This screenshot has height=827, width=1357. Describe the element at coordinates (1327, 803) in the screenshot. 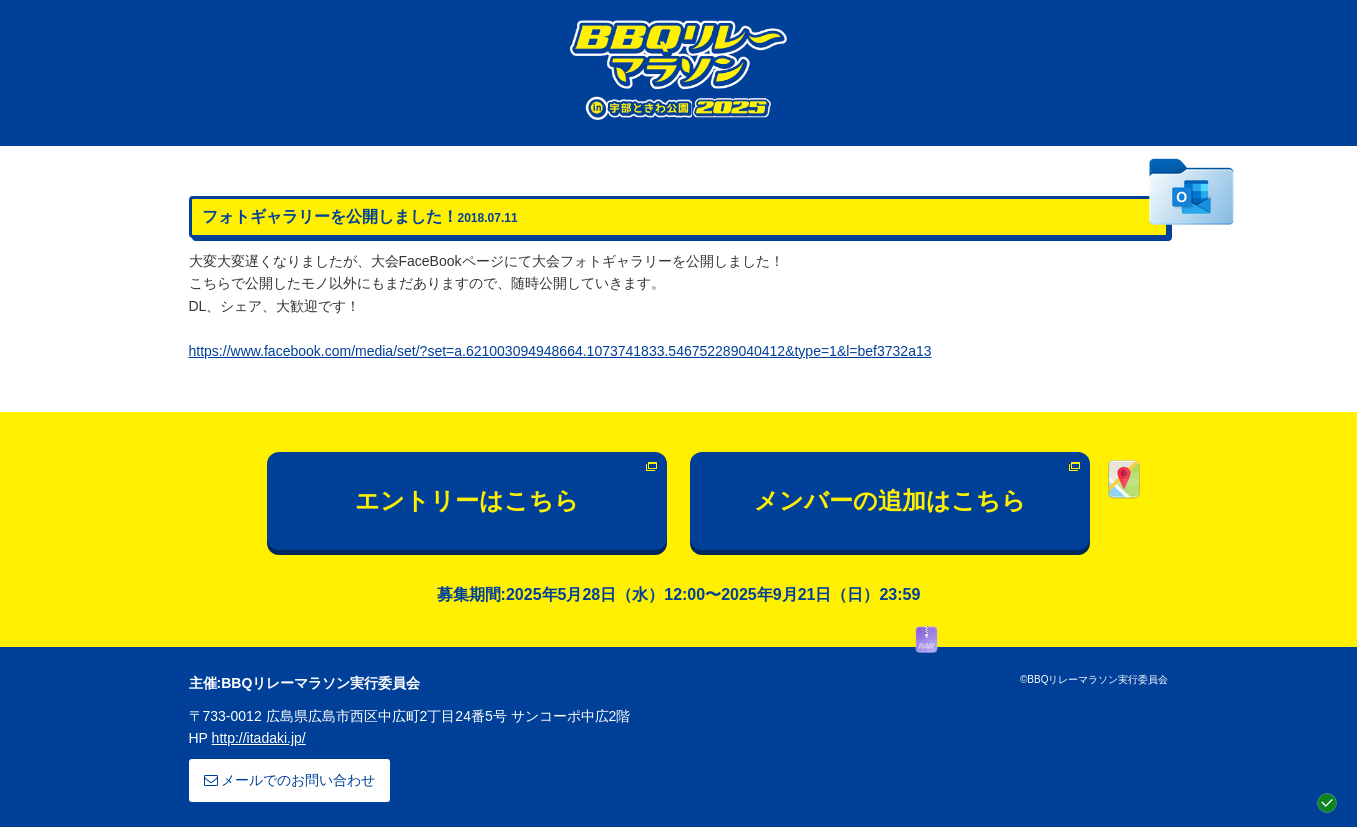

I see `indicates file is synced and shared successfully` at that location.